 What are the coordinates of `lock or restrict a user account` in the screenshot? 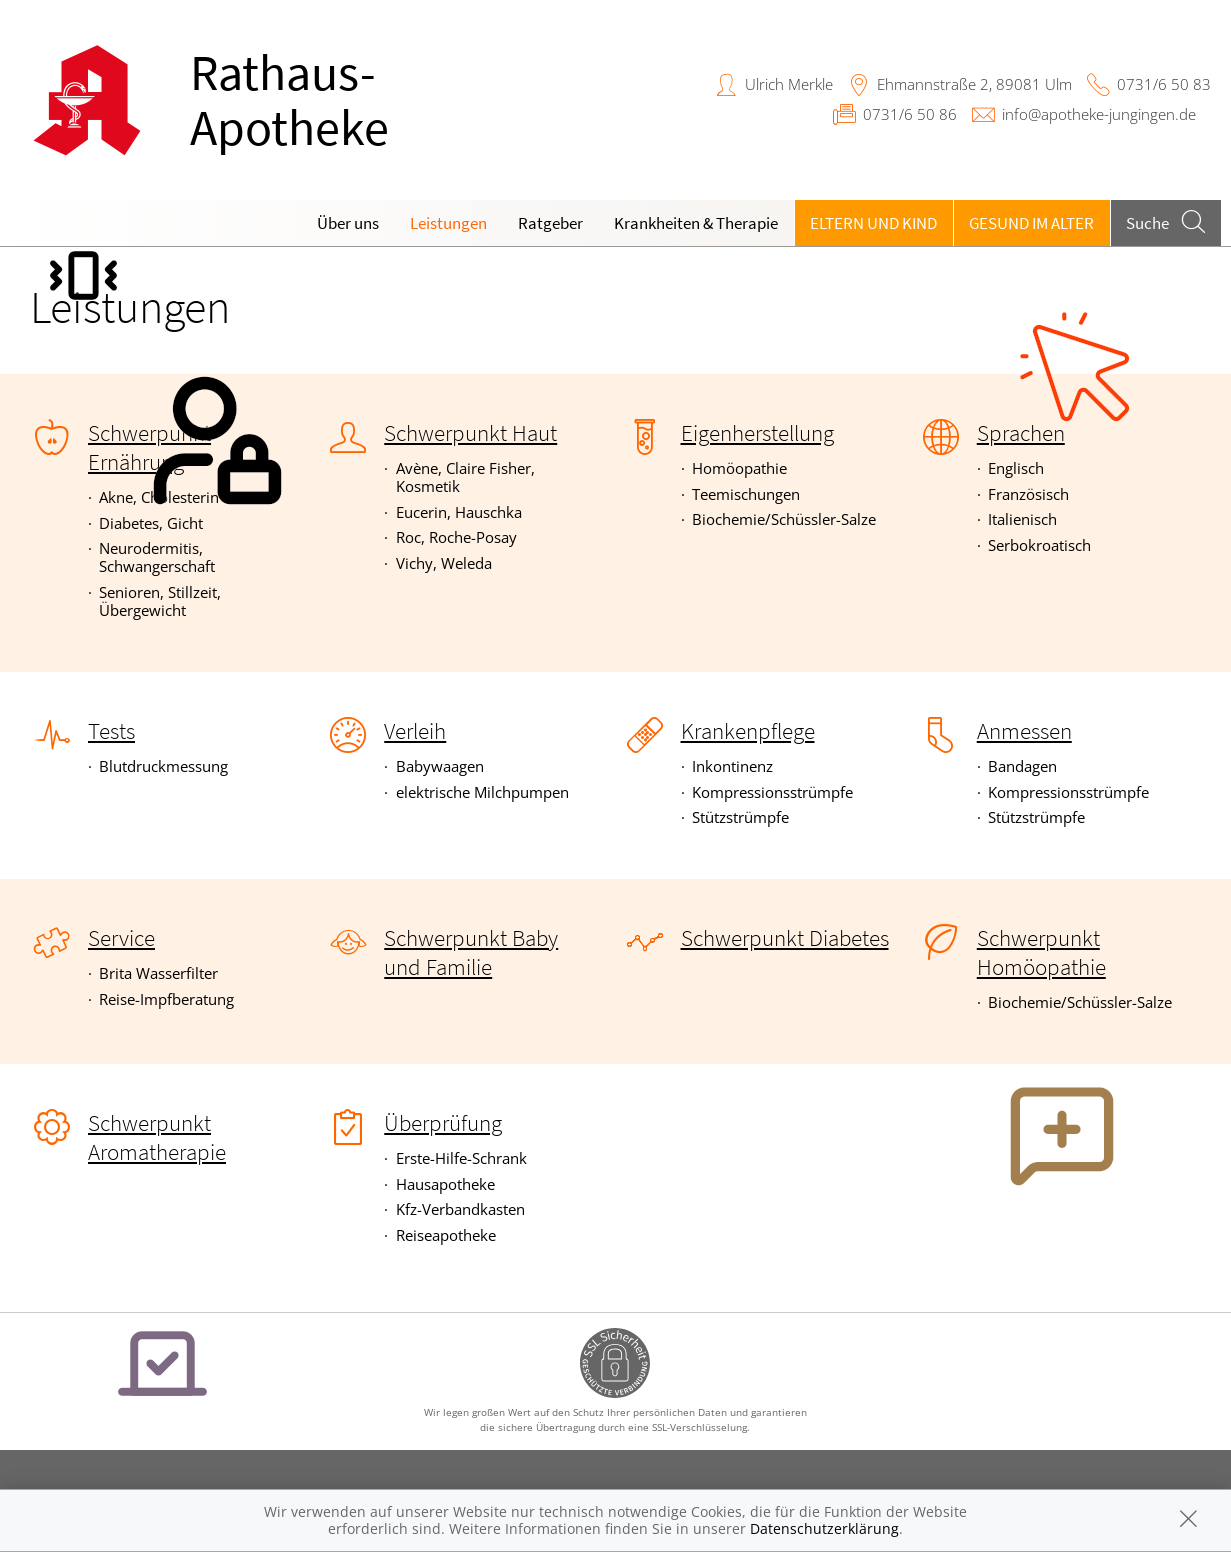 It's located at (217, 440).